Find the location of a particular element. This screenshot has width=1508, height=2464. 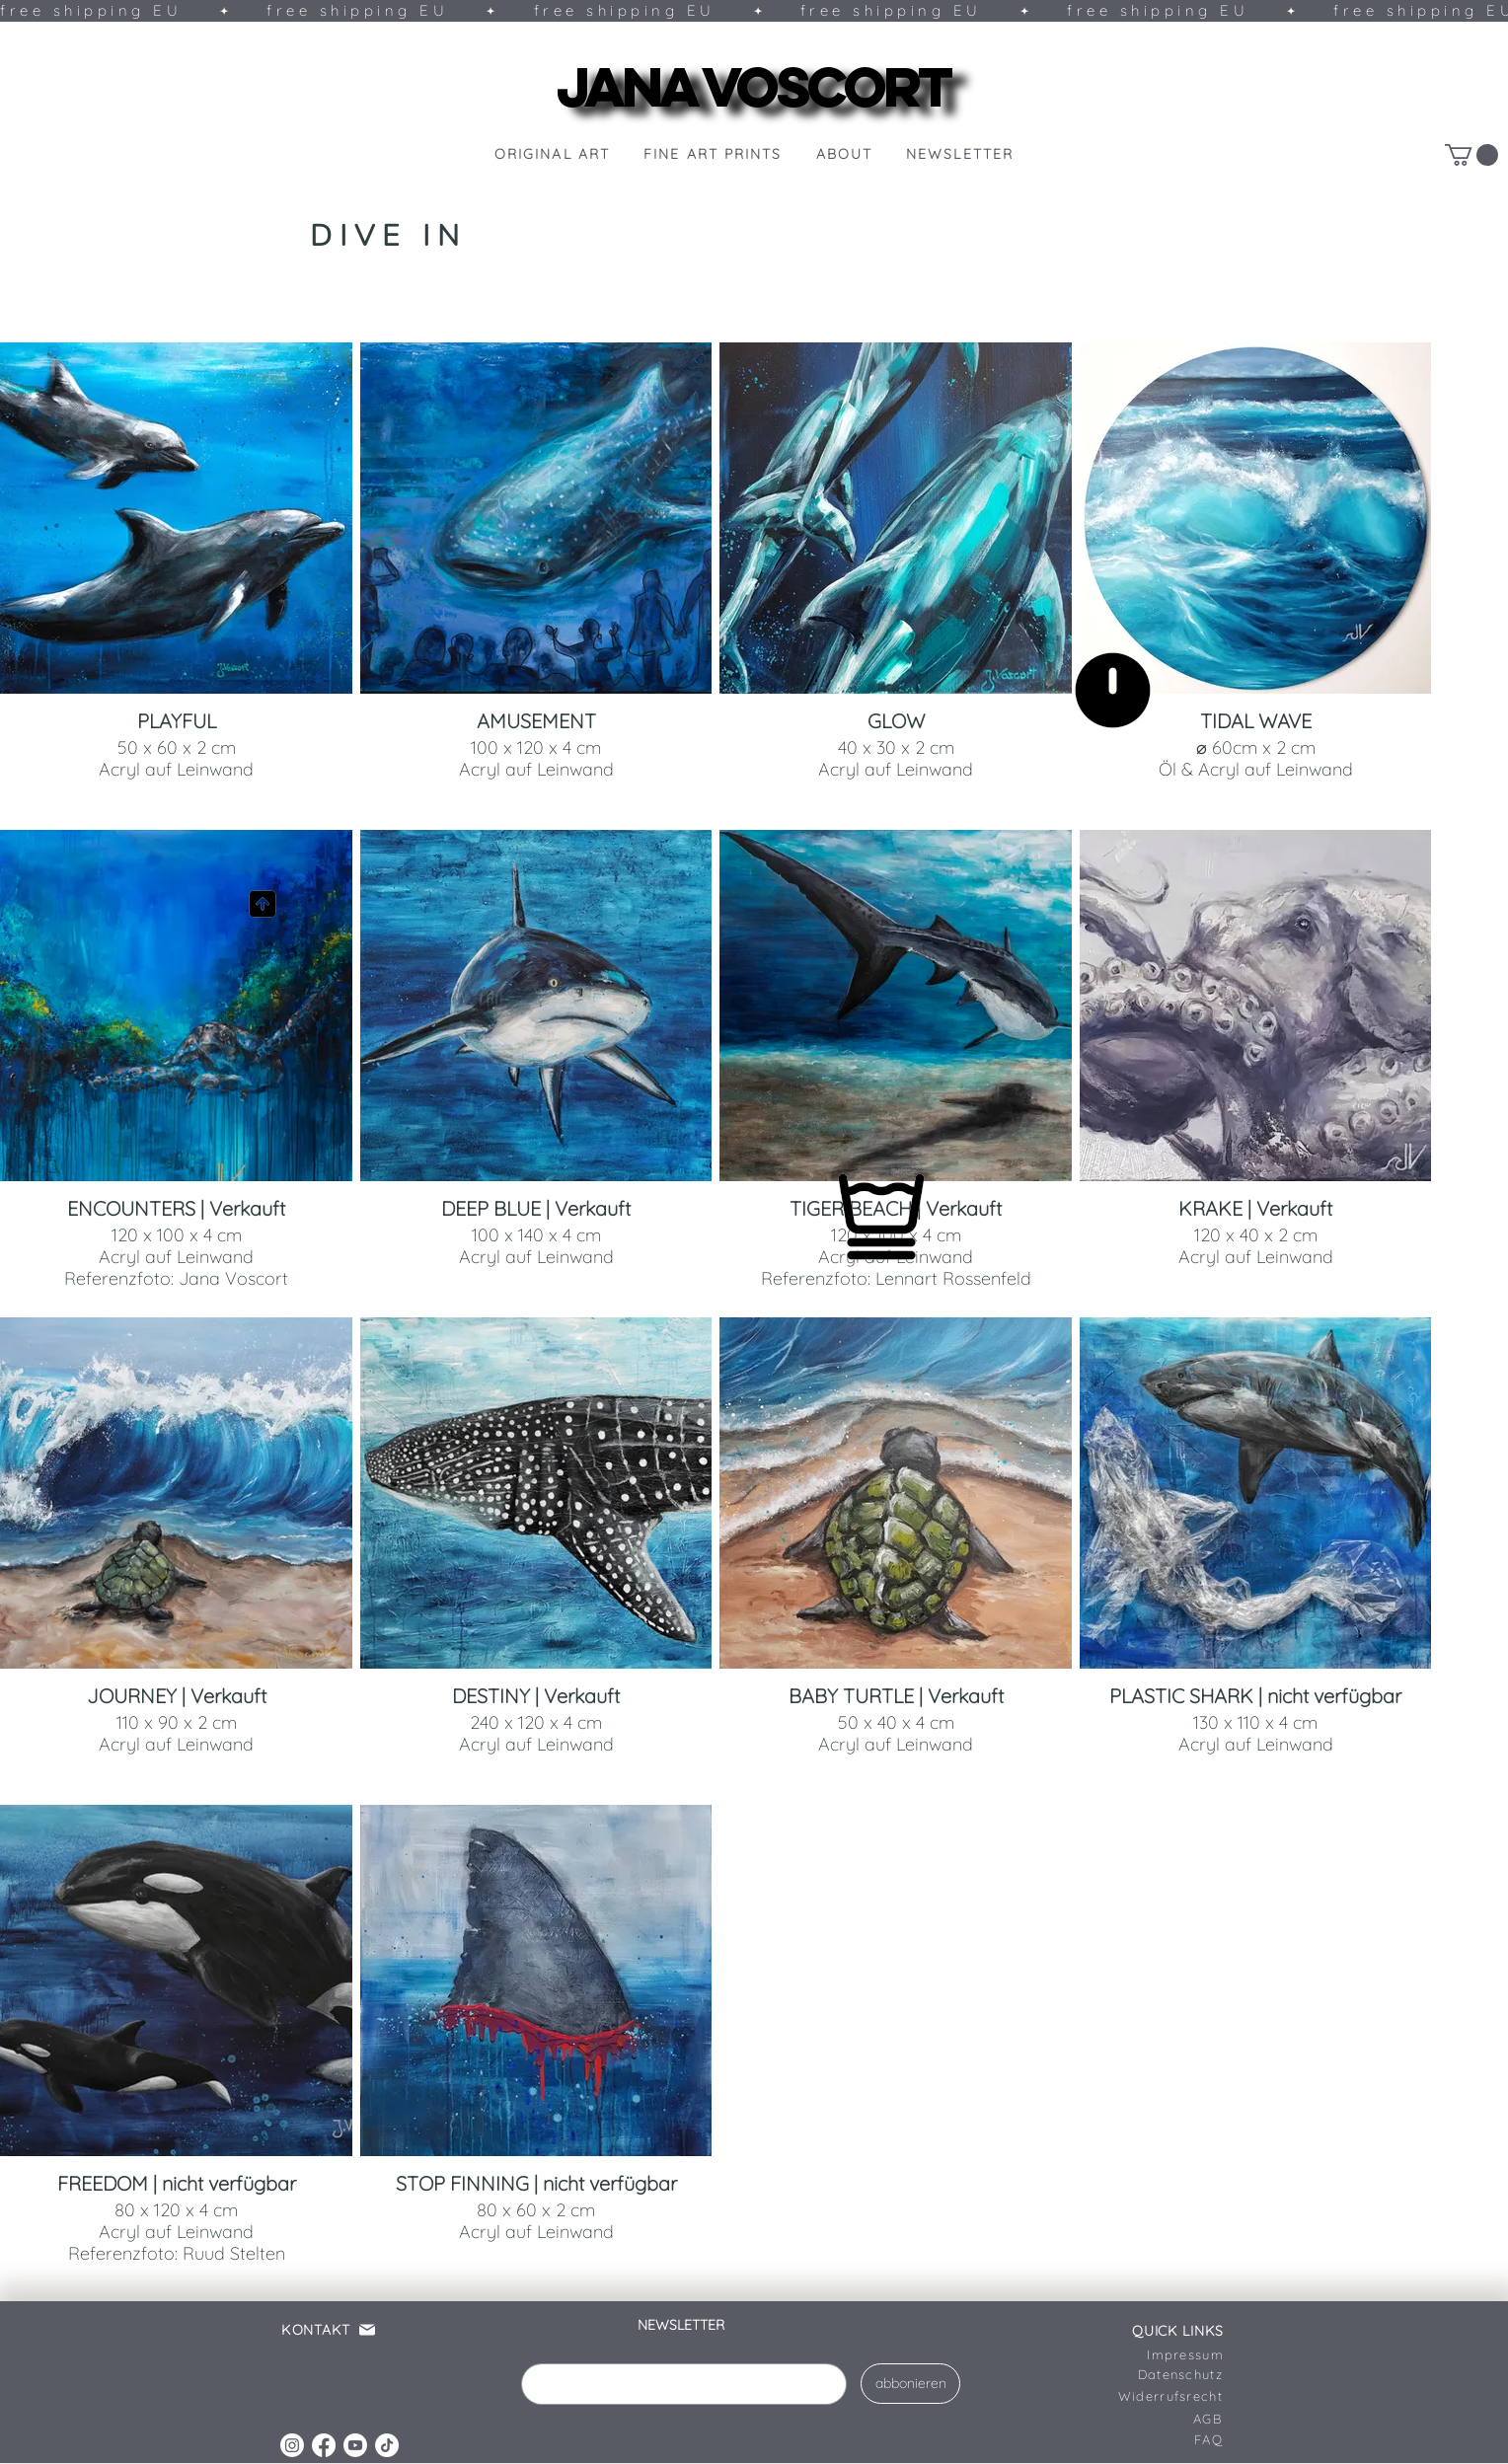

gentle wash cycle setting is located at coordinates (881, 1217).